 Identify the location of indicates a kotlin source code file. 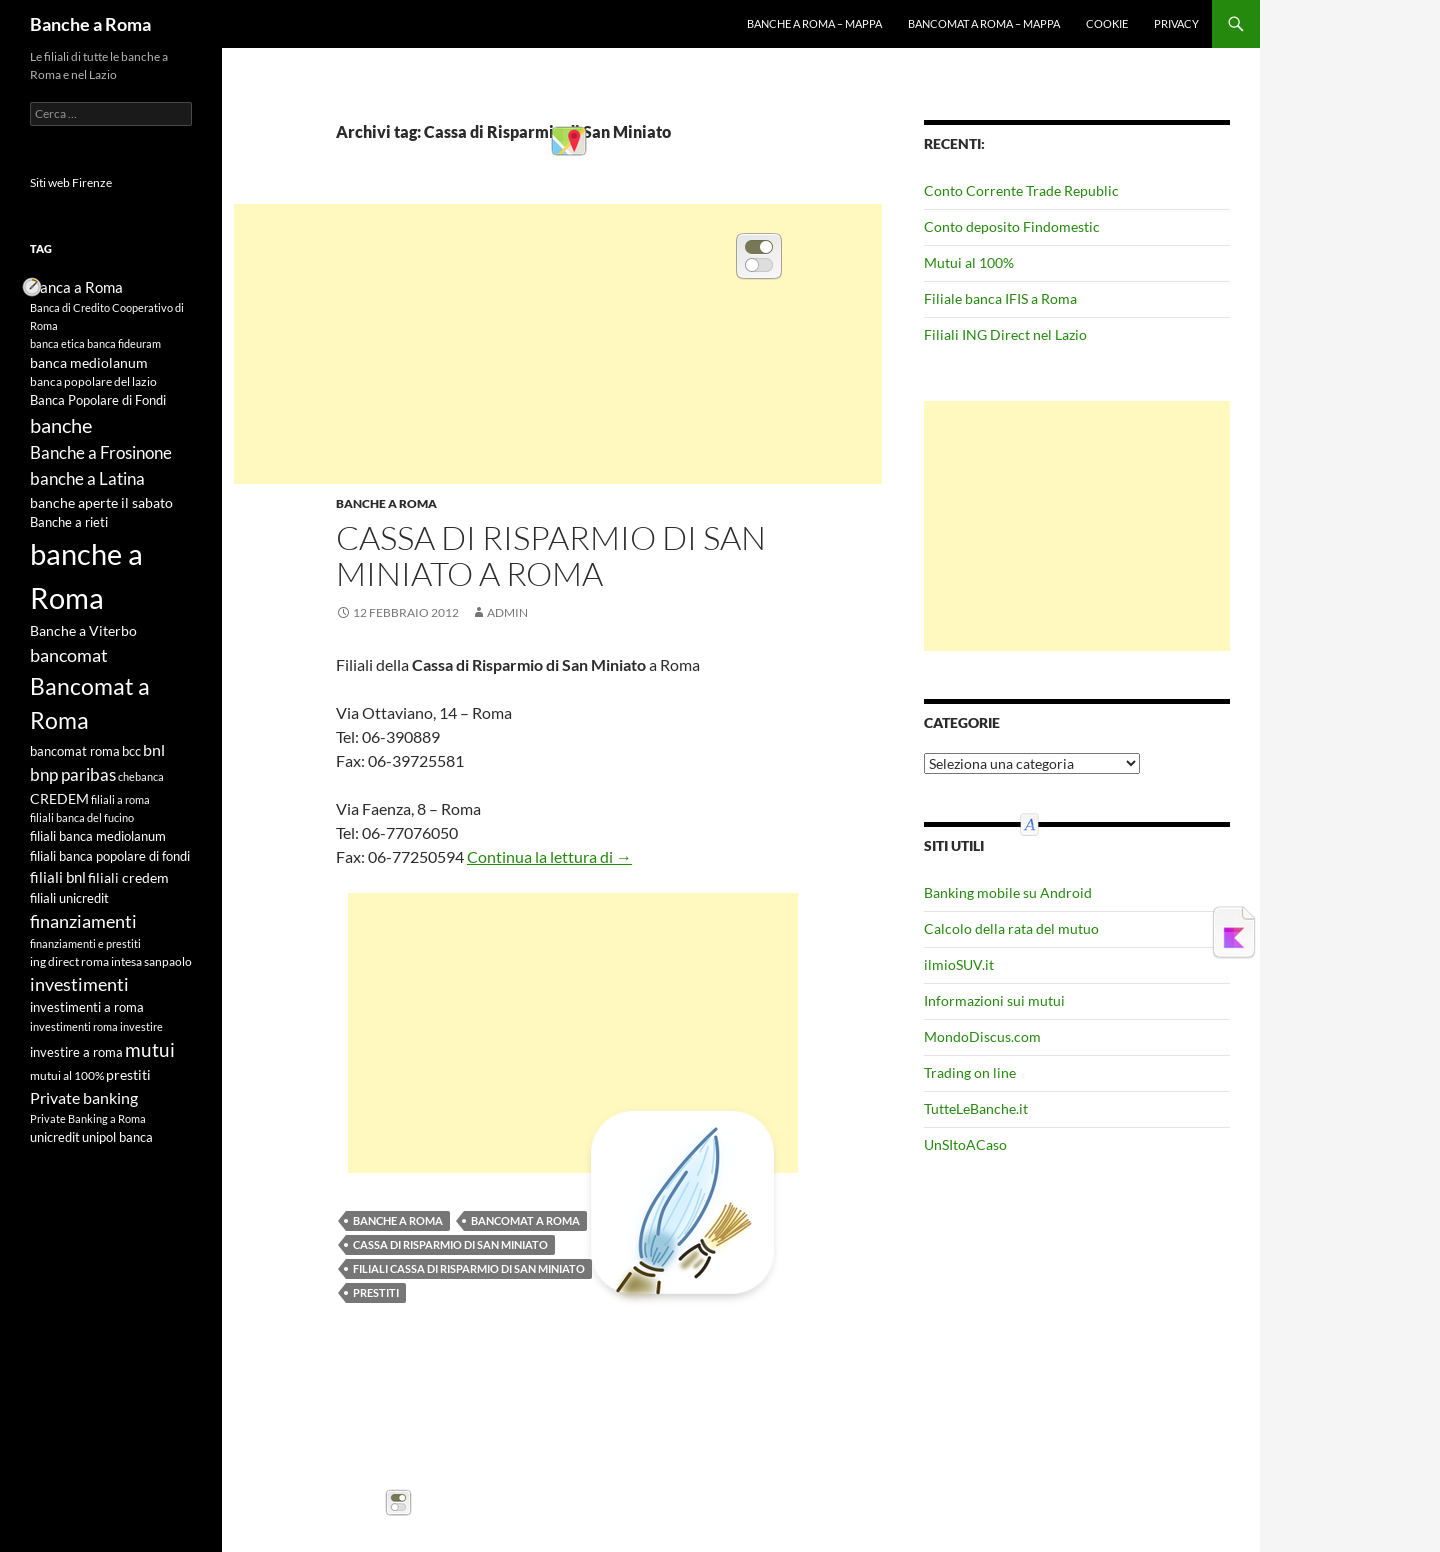
(1234, 932).